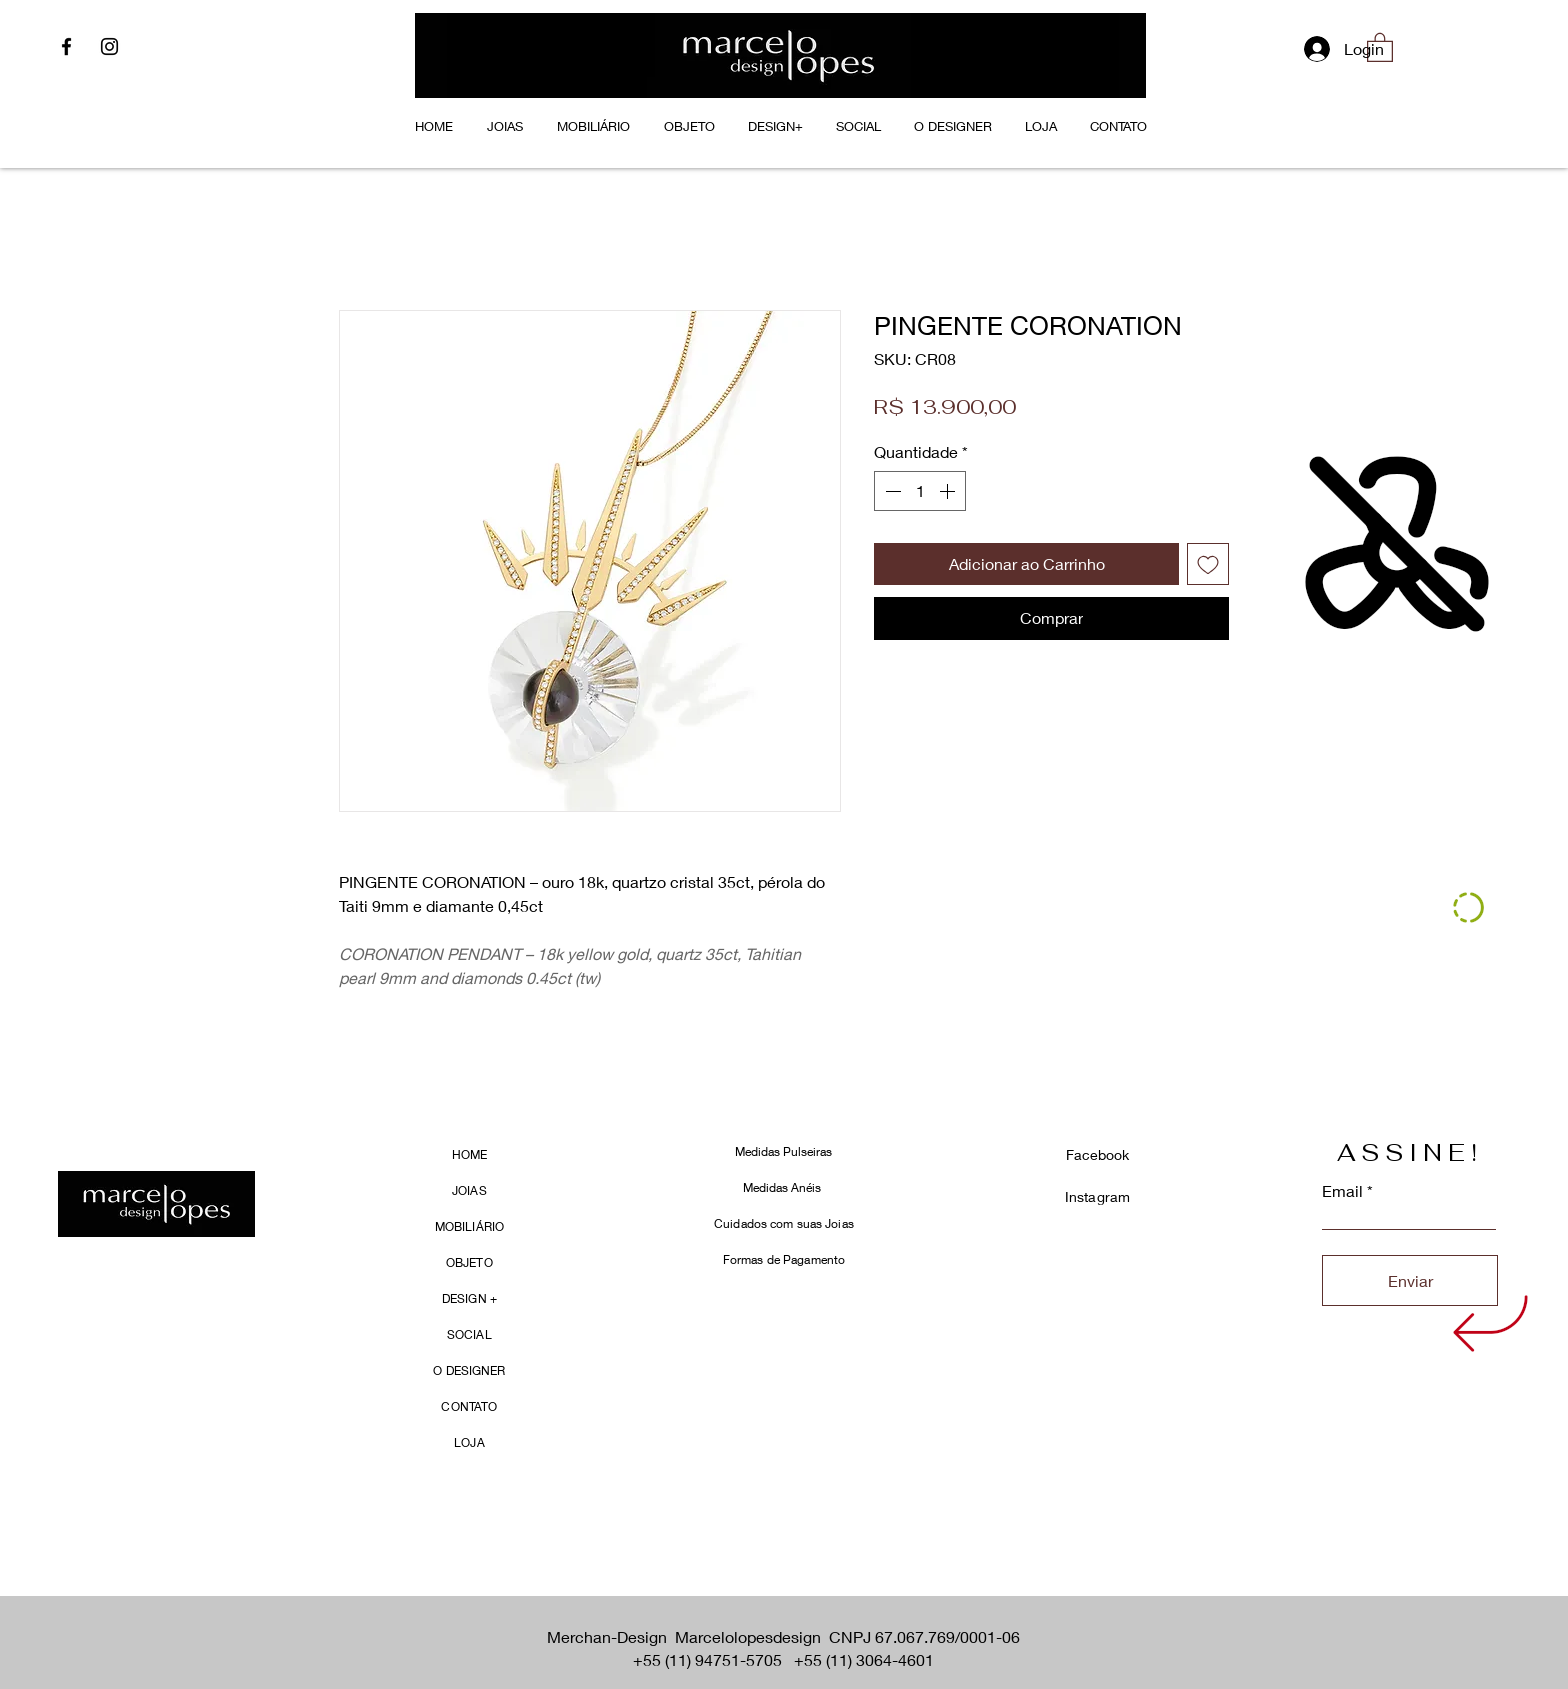 This screenshot has height=1689, width=1568. What do you see at coordinates (1468, 907) in the screenshot?
I see `indicates loading or processing in progress` at bounding box center [1468, 907].